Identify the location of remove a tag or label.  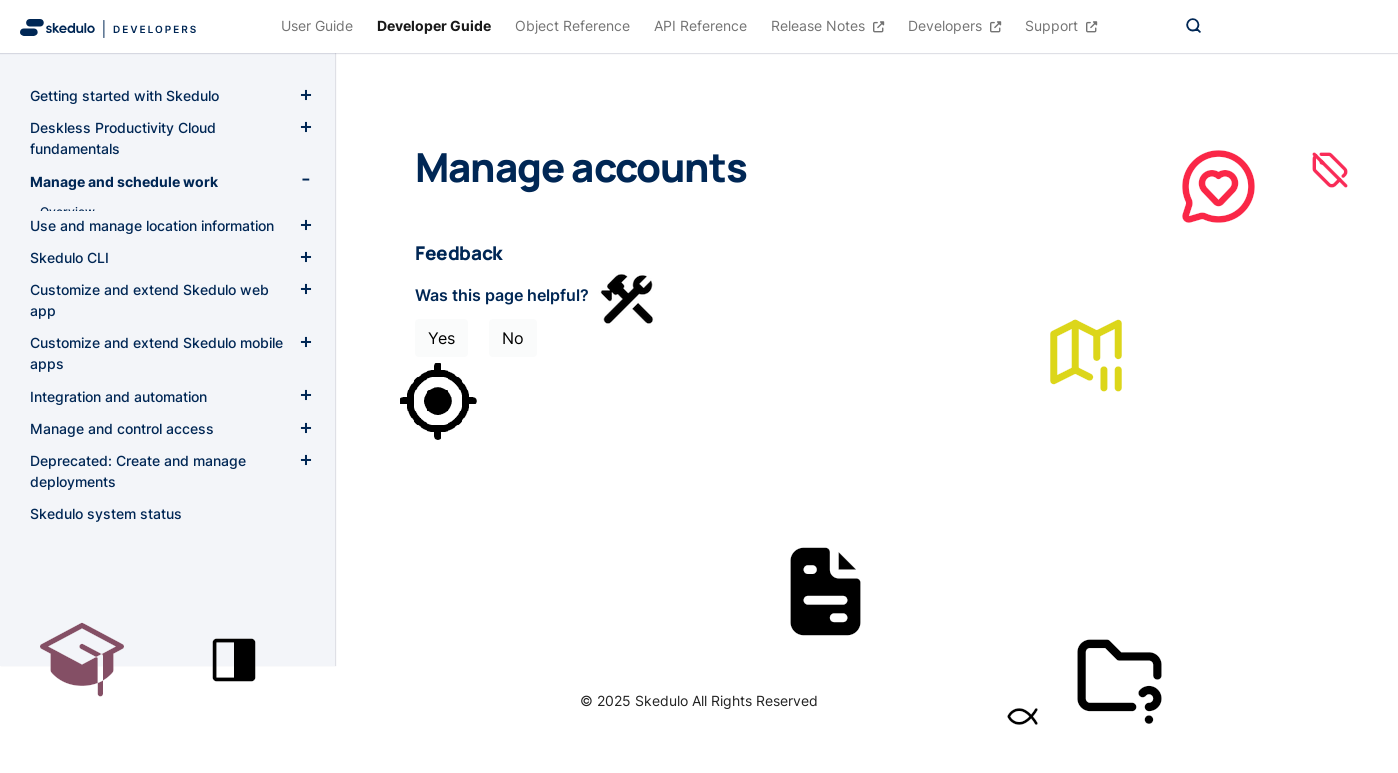
(1330, 170).